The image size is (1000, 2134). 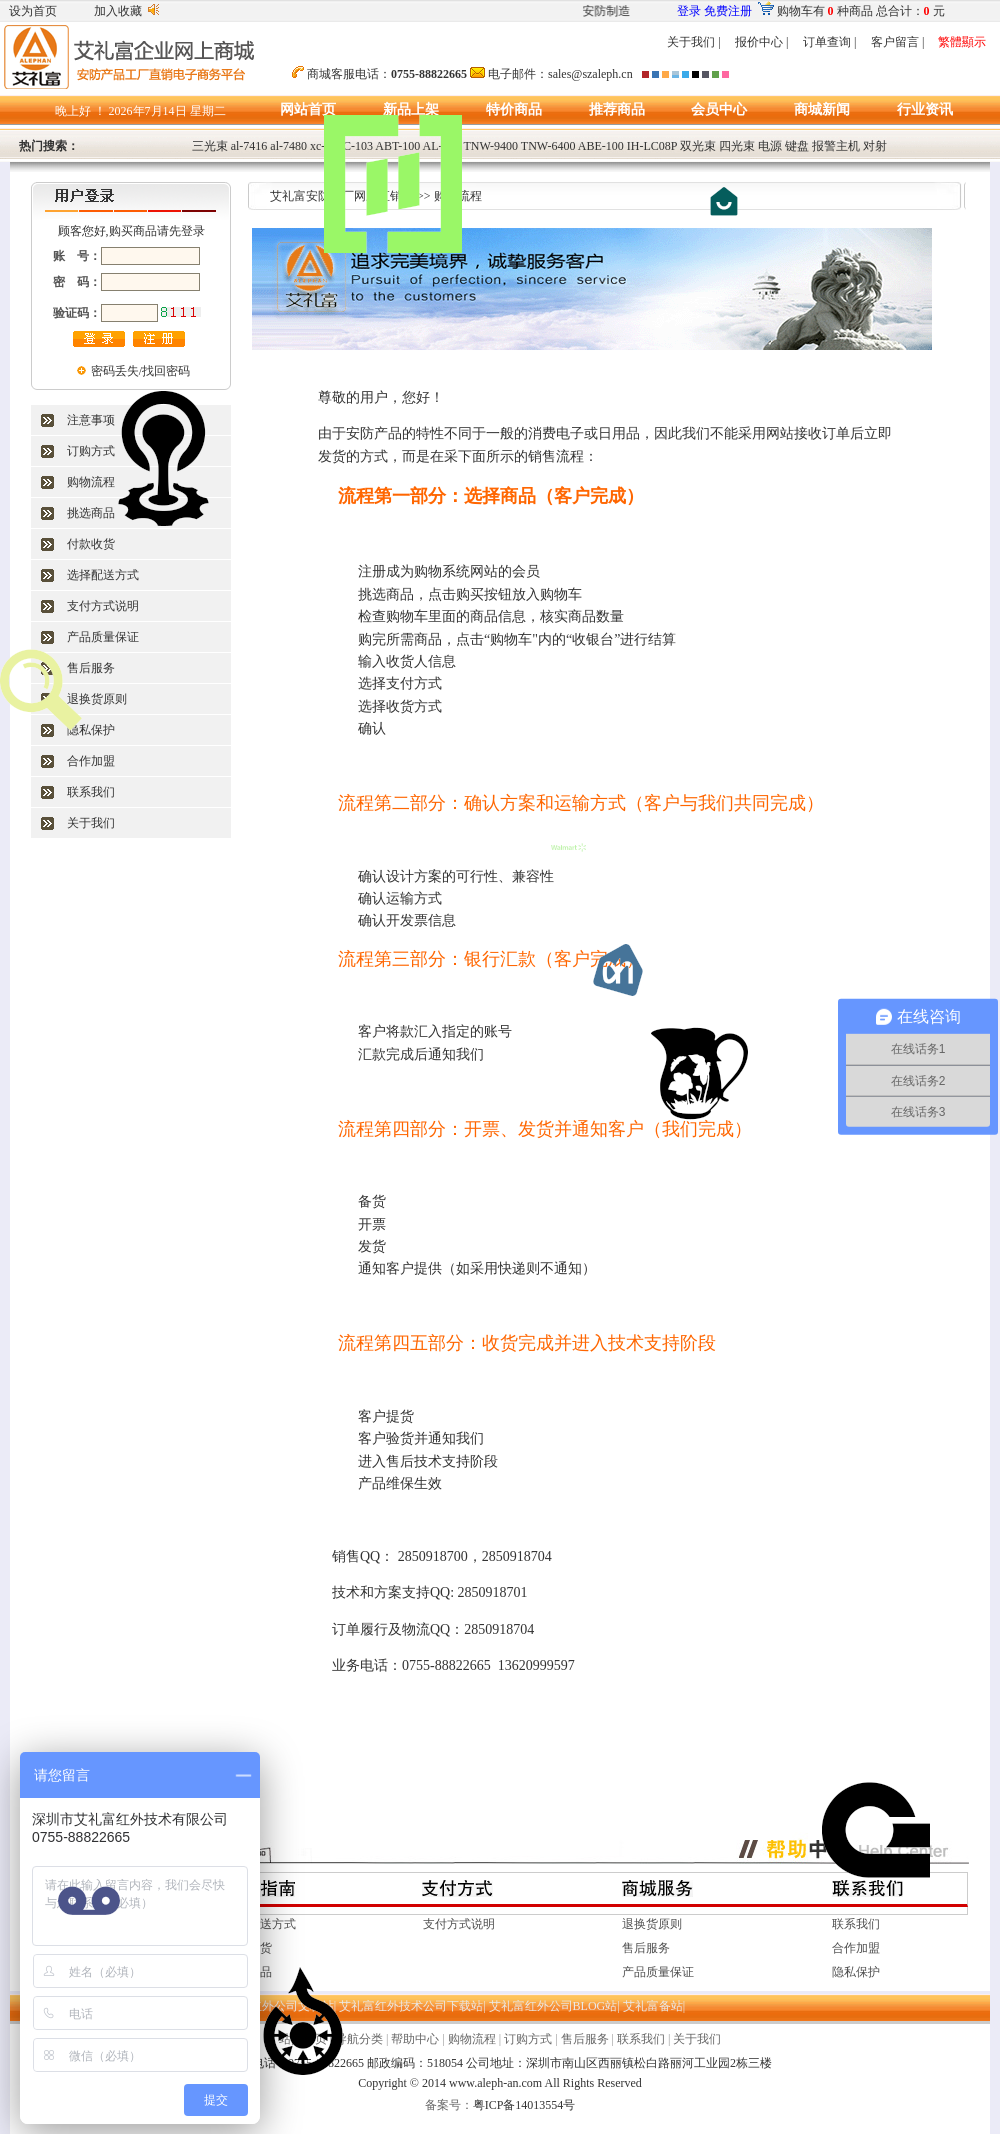 What do you see at coordinates (89, 1902) in the screenshot?
I see `access voicemail messages` at bounding box center [89, 1902].